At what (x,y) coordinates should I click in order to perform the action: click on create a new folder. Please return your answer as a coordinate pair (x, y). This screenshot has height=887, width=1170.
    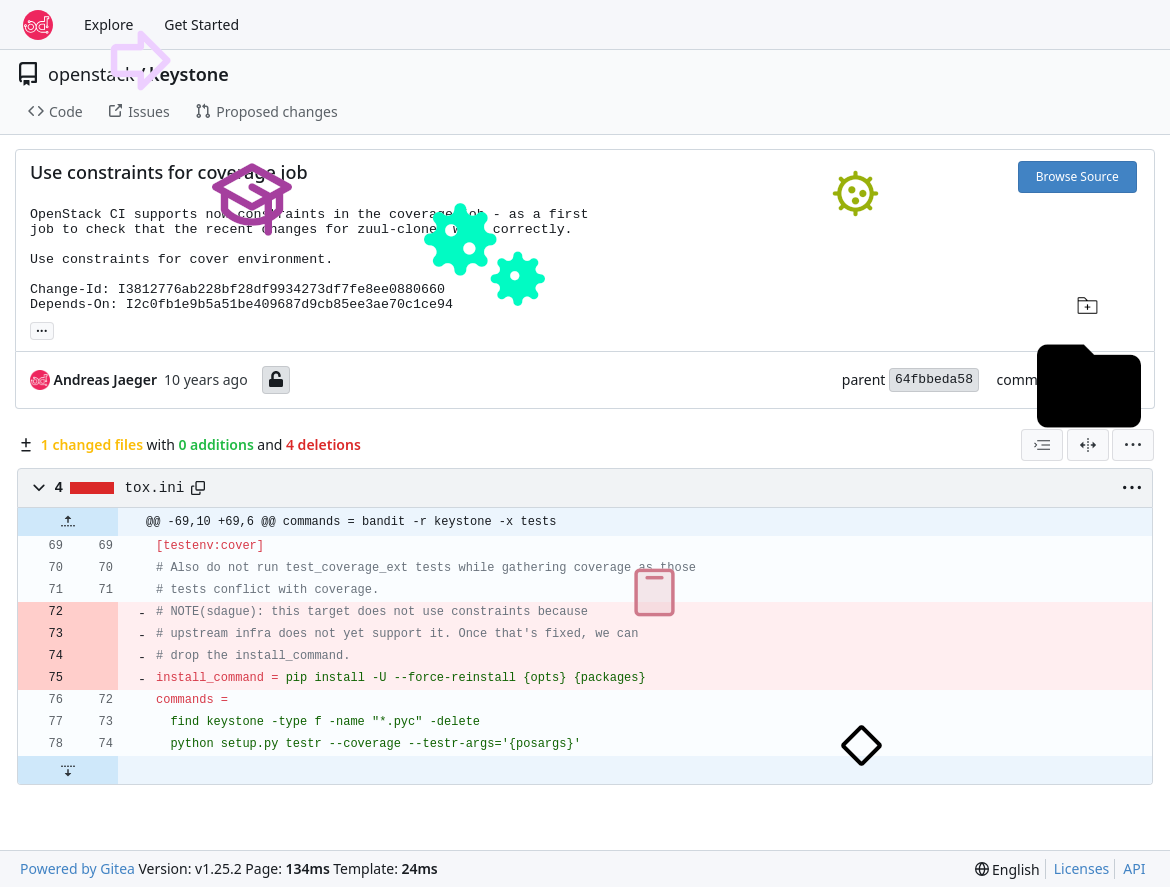
    Looking at the image, I should click on (1087, 305).